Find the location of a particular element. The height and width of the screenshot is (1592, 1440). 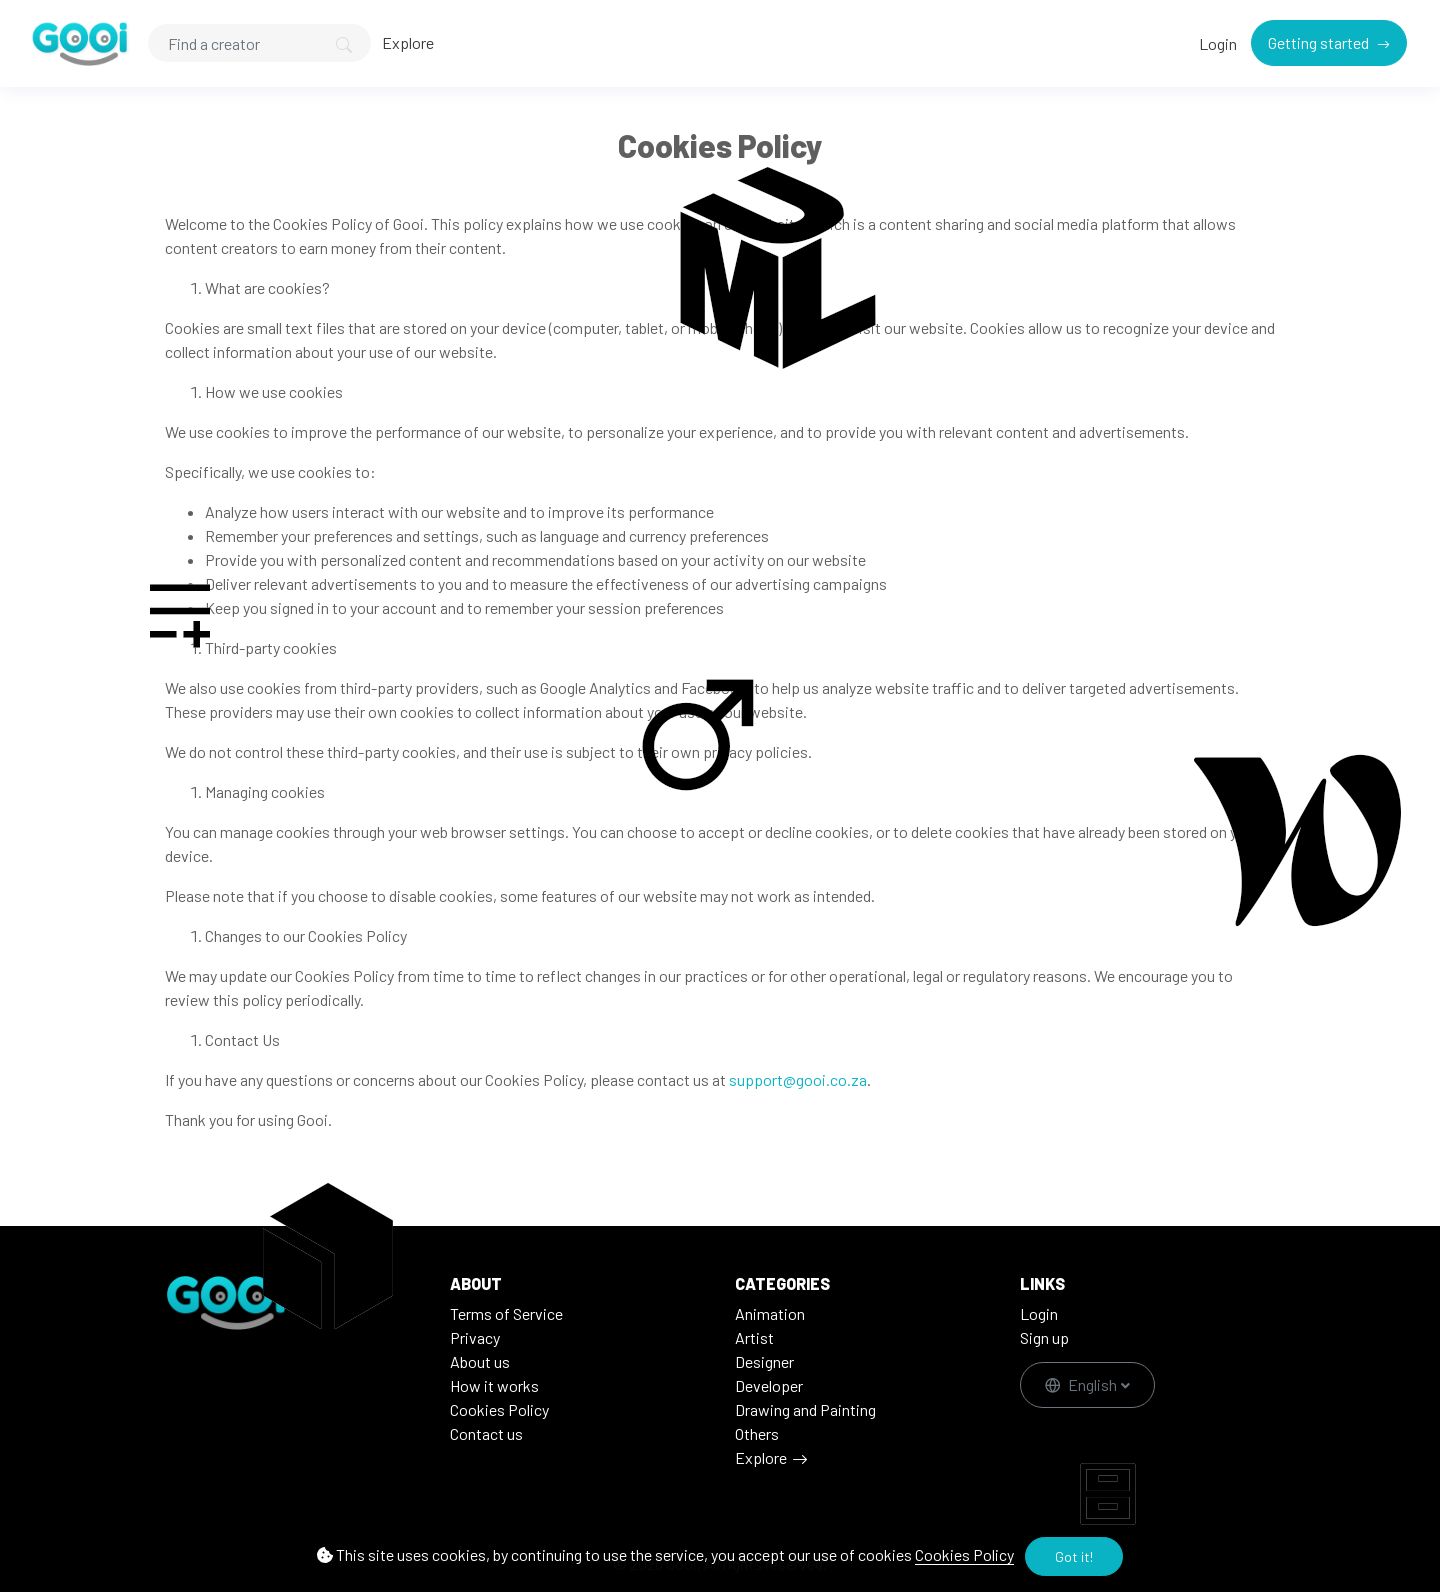

access archived files or documents is located at coordinates (1108, 1494).